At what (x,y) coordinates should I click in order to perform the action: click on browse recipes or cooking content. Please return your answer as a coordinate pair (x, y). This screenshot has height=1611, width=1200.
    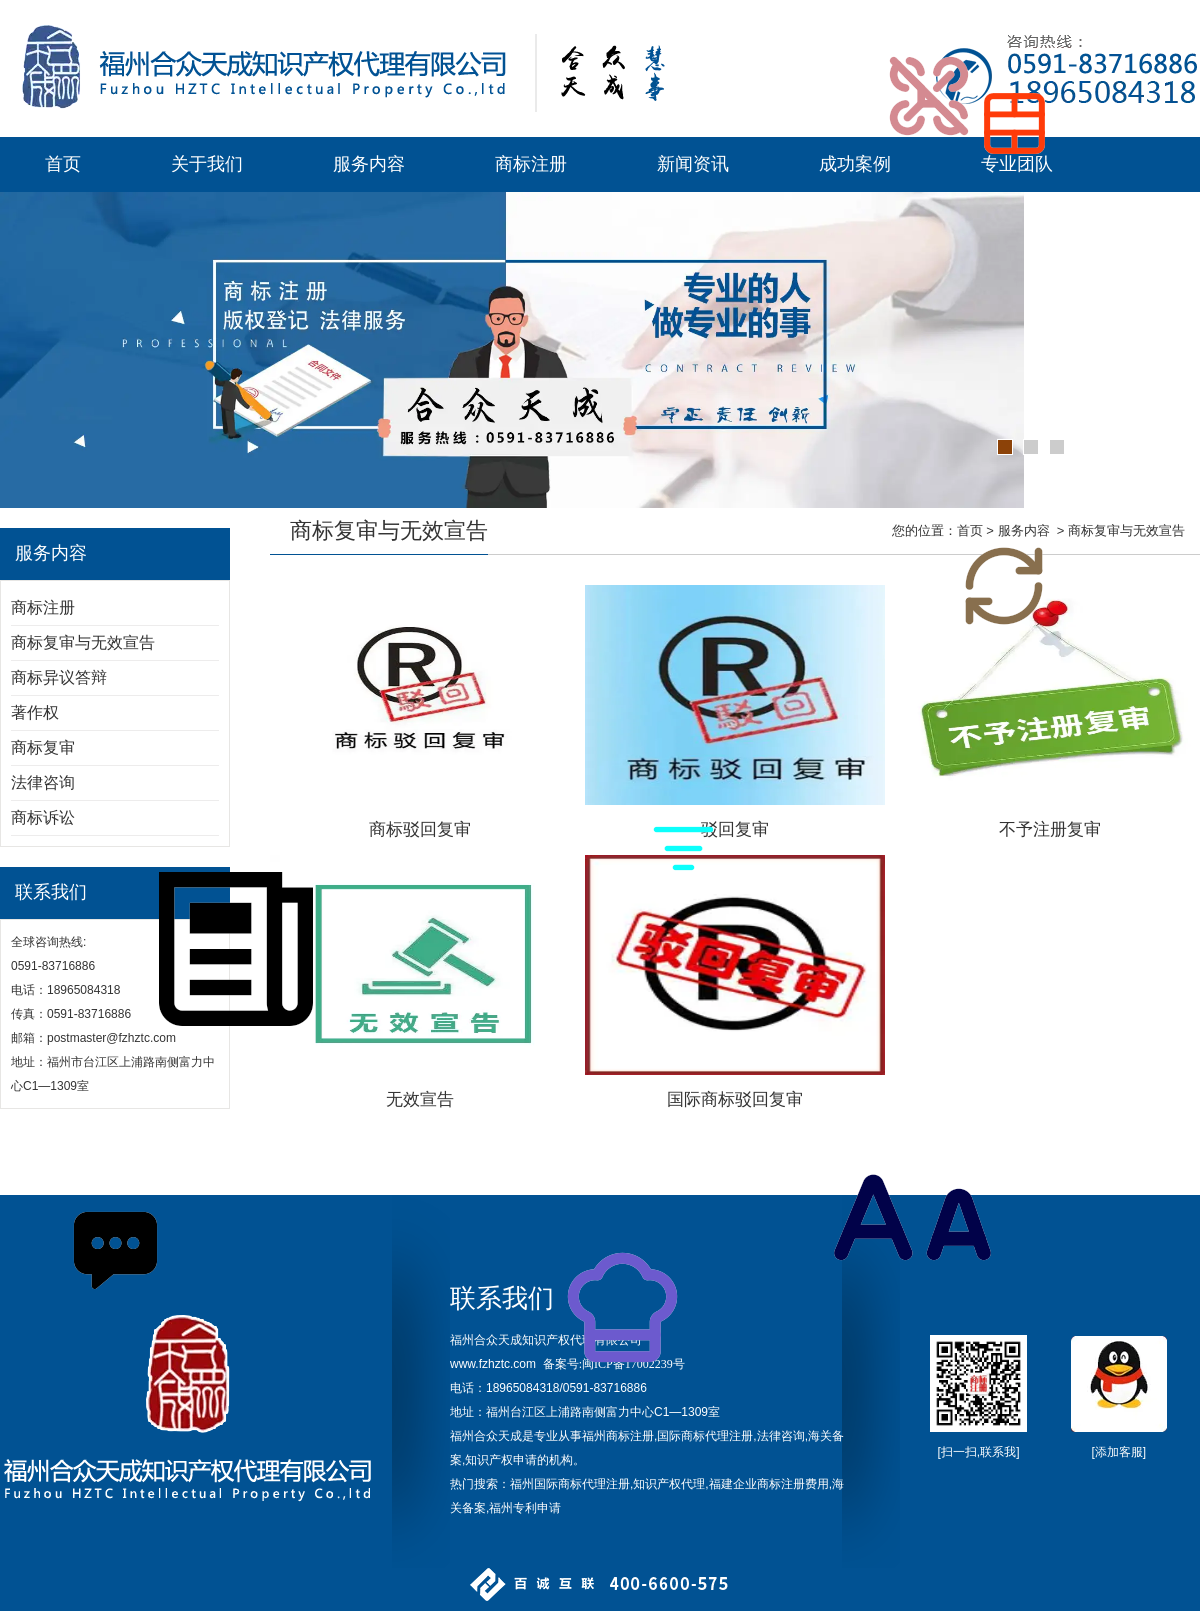
    Looking at the image, I should click on (622, 1307).